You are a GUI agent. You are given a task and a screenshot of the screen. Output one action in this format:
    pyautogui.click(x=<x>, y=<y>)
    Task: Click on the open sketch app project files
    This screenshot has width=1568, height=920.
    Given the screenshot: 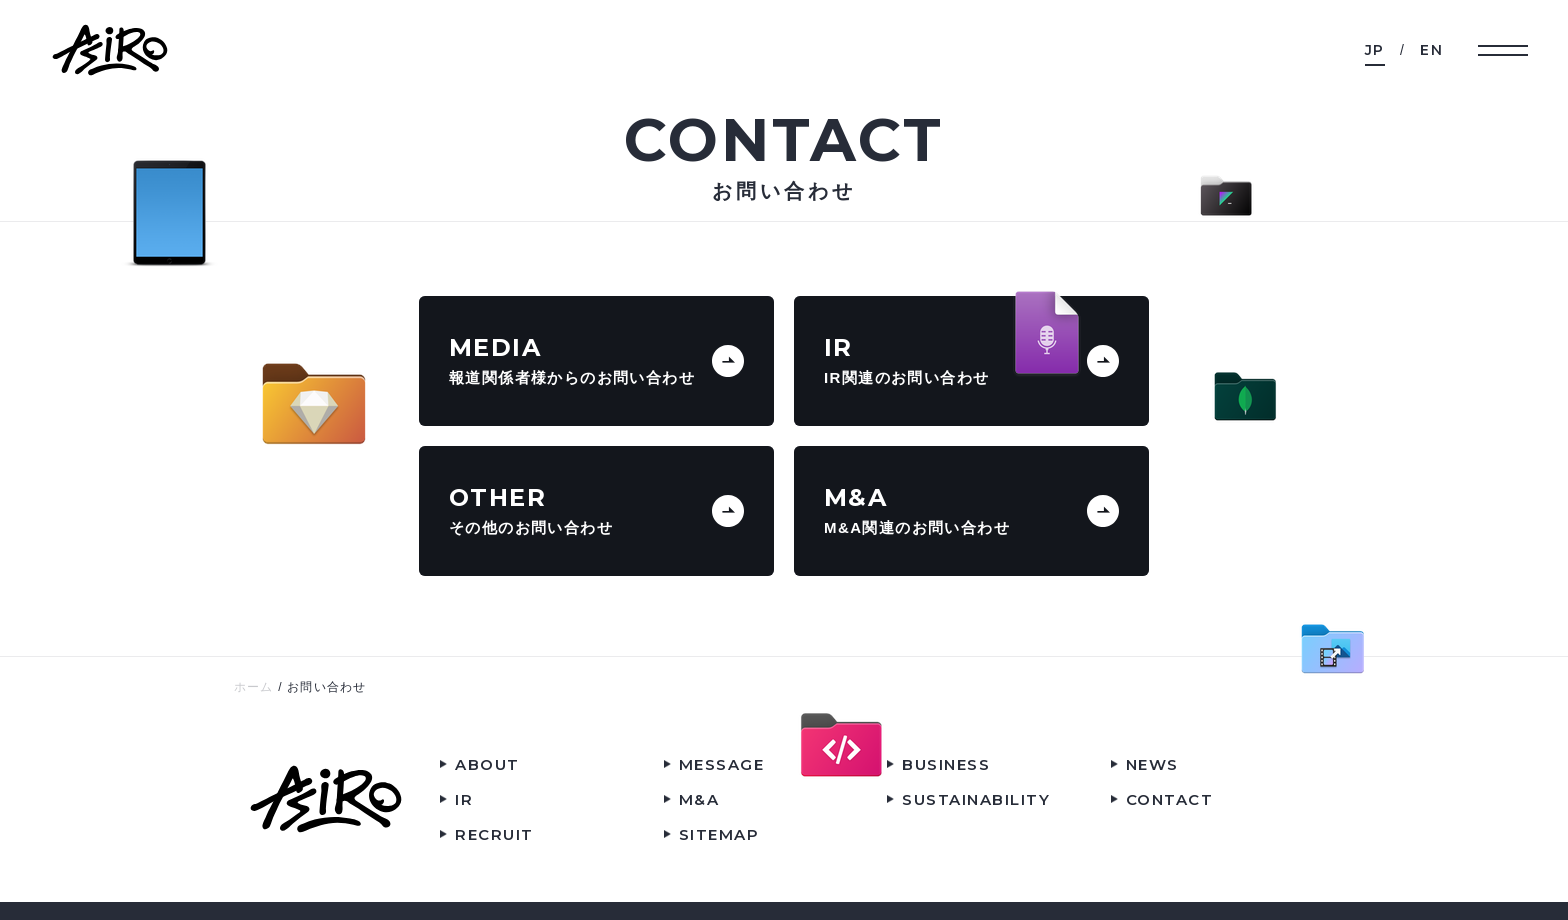 What is the action you would take?
    pyautogui.click(x=313, y=406)
    